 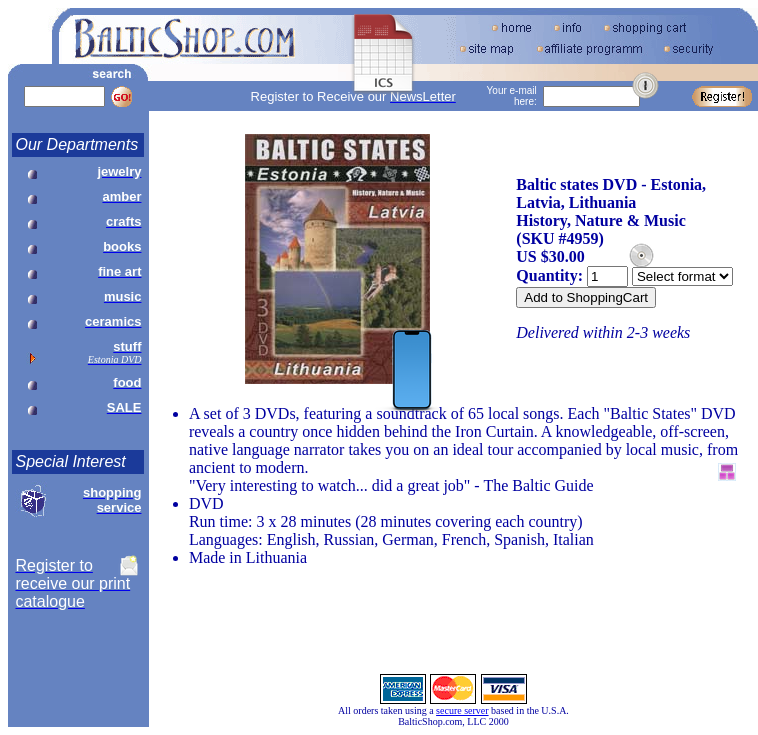 I want to click on iPhone 13 device icon, so click(x=412, y=371).